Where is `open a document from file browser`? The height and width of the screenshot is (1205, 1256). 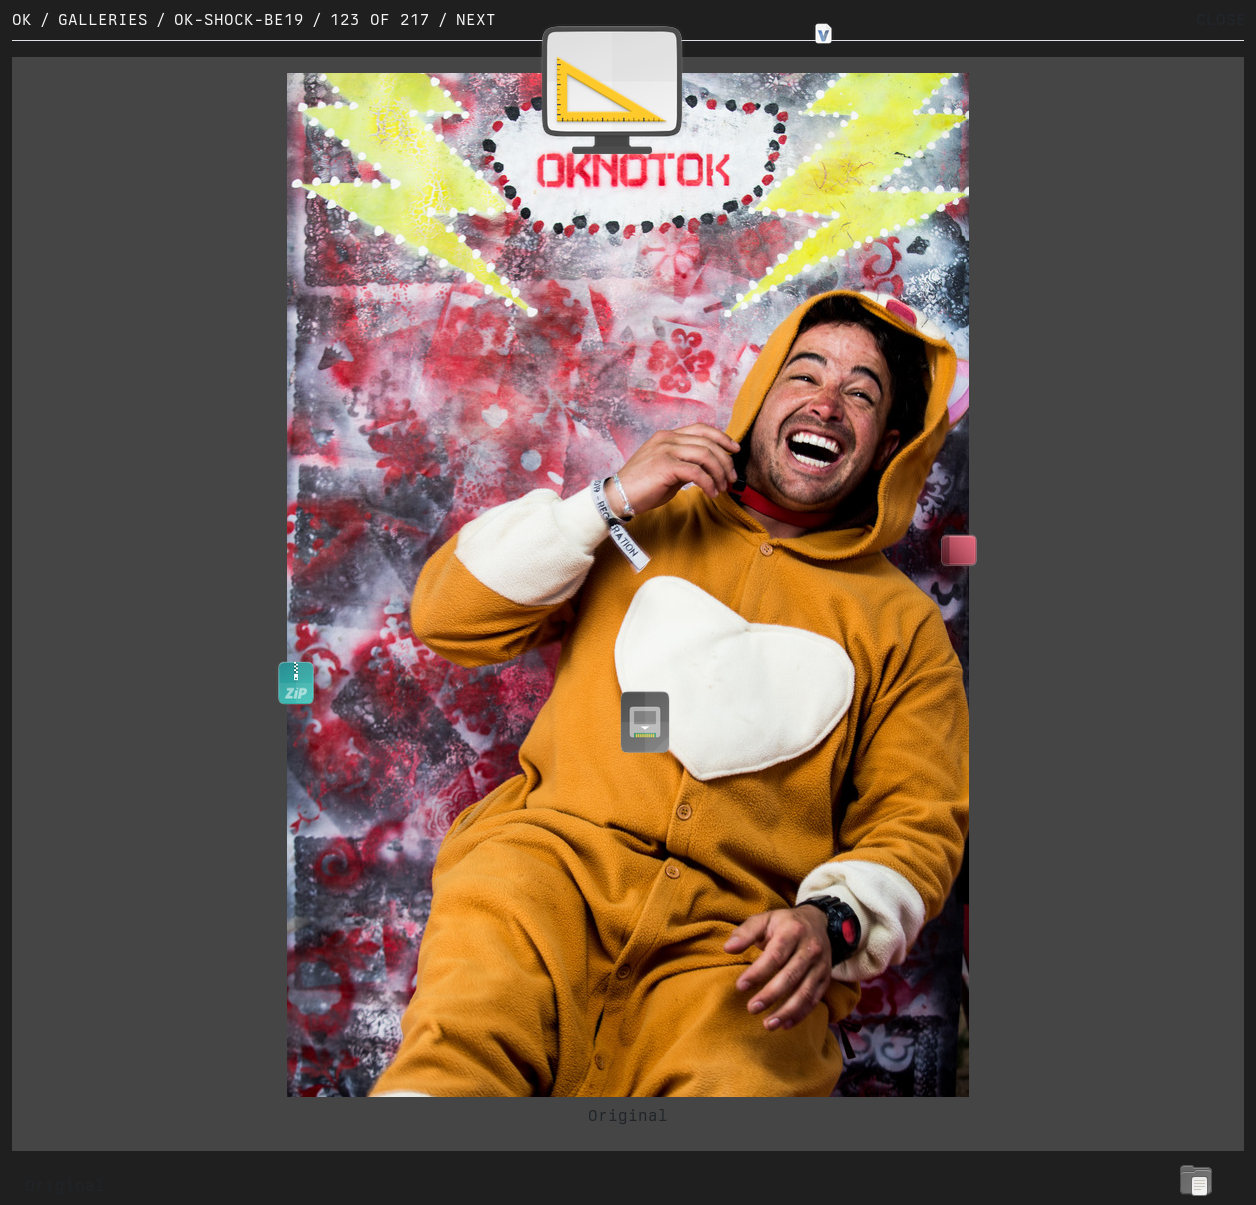 open a document from file browser is located at coordinates (1196, 1180).